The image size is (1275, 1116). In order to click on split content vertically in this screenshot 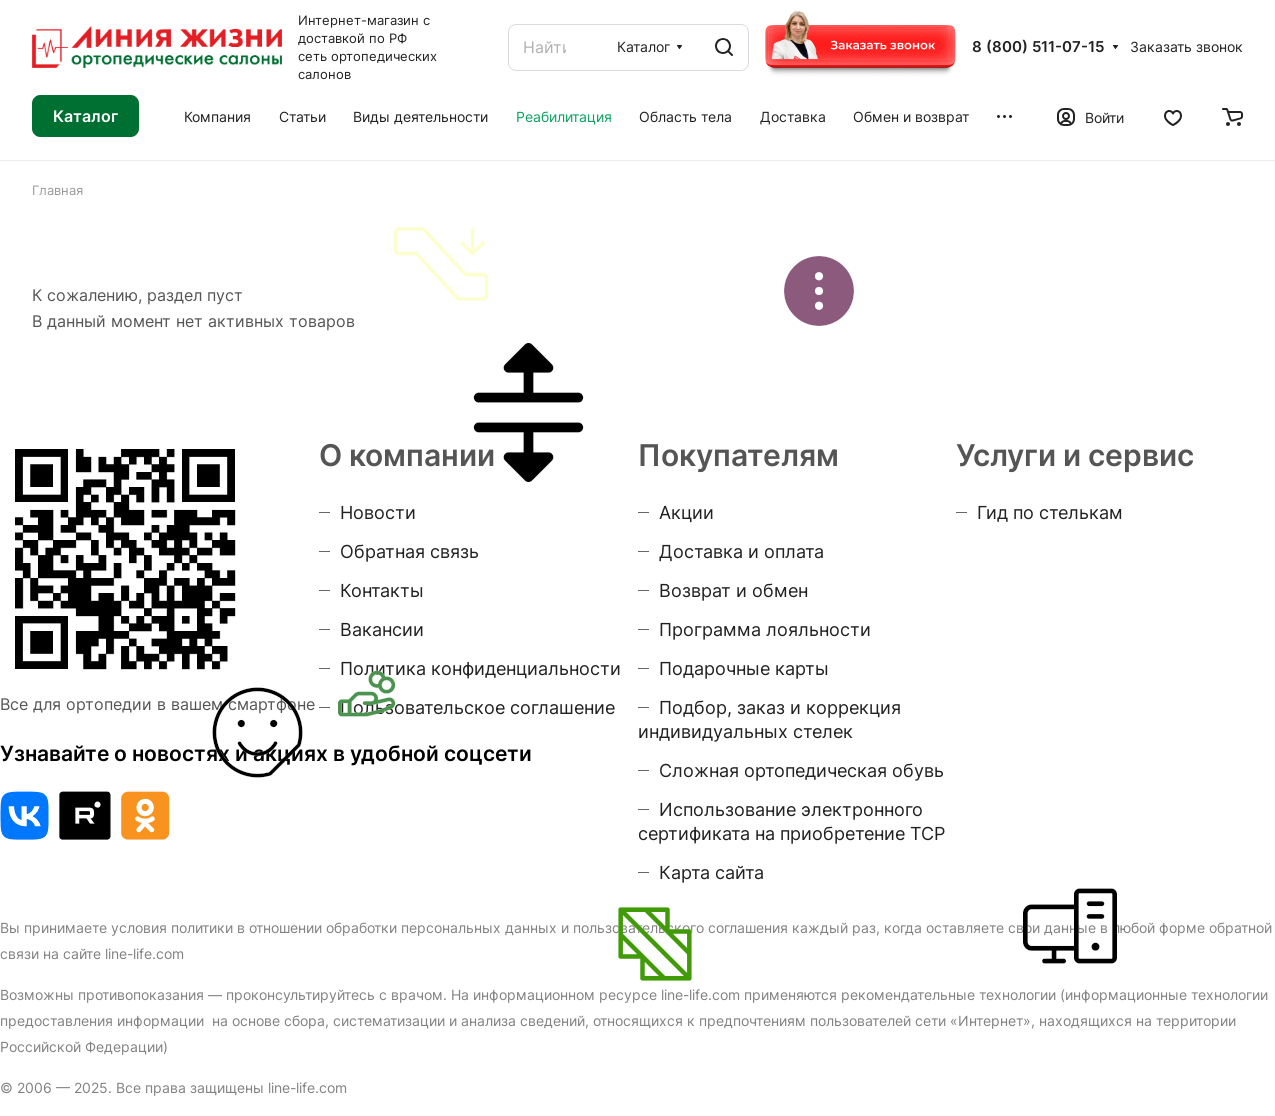, I will do `click(528, 412)`.